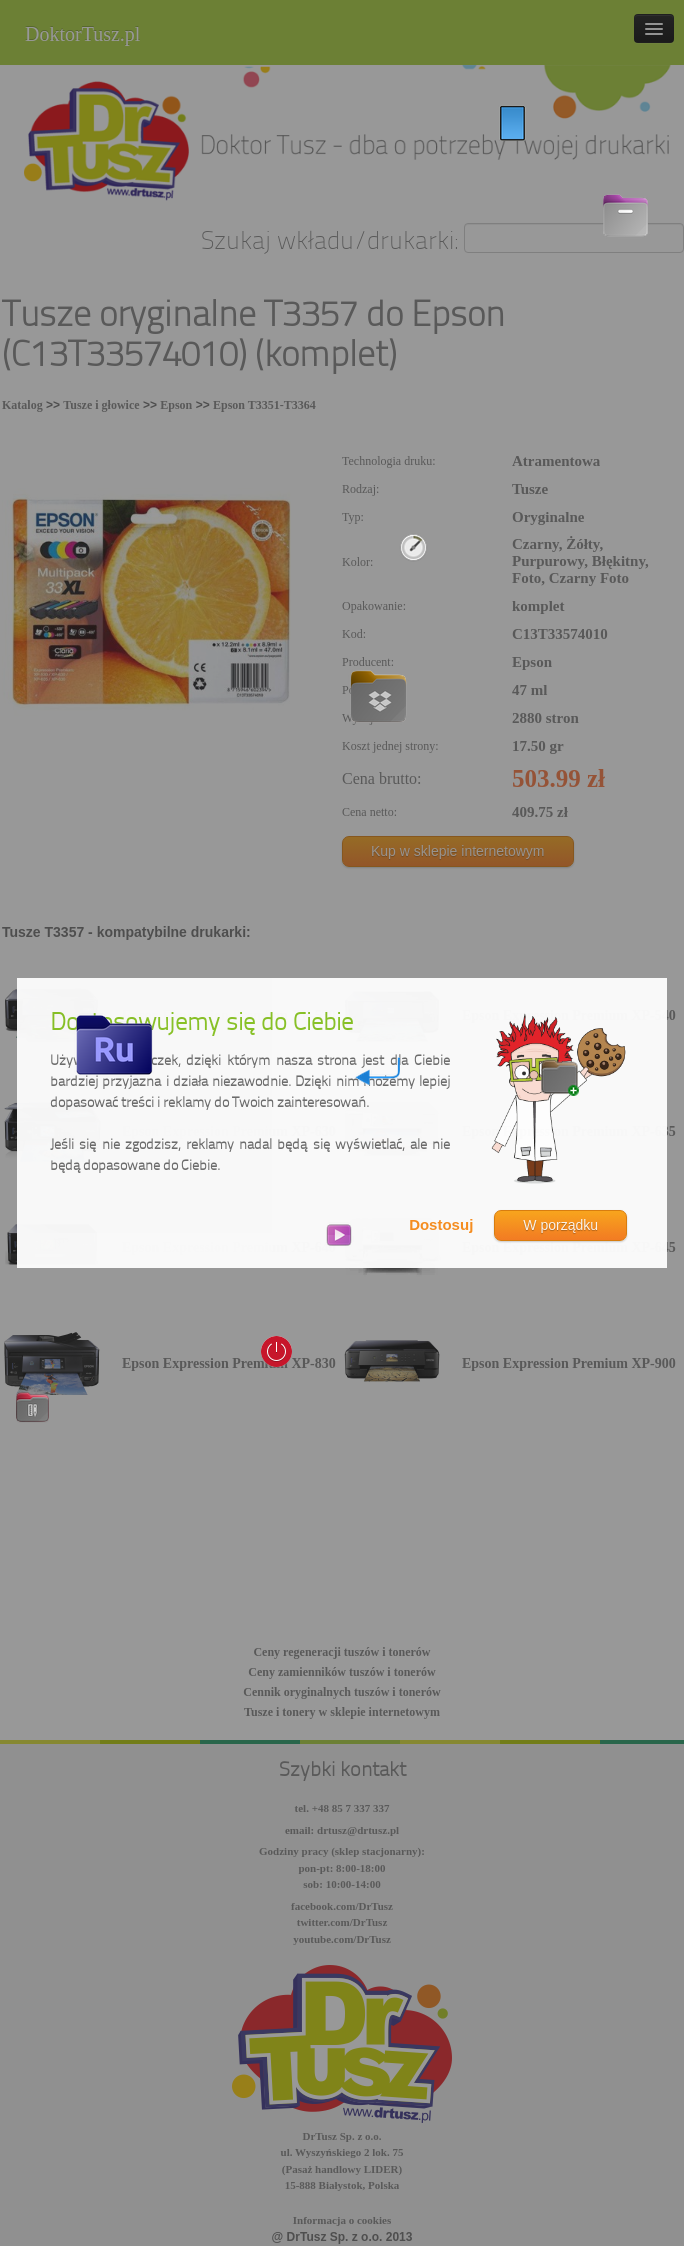 Image resolution: width=684 pixels, height=2246 pixels. Describe the element at coordinates (377, 1068) in the screenshot. I see `reply to the sender of an email` at that location.